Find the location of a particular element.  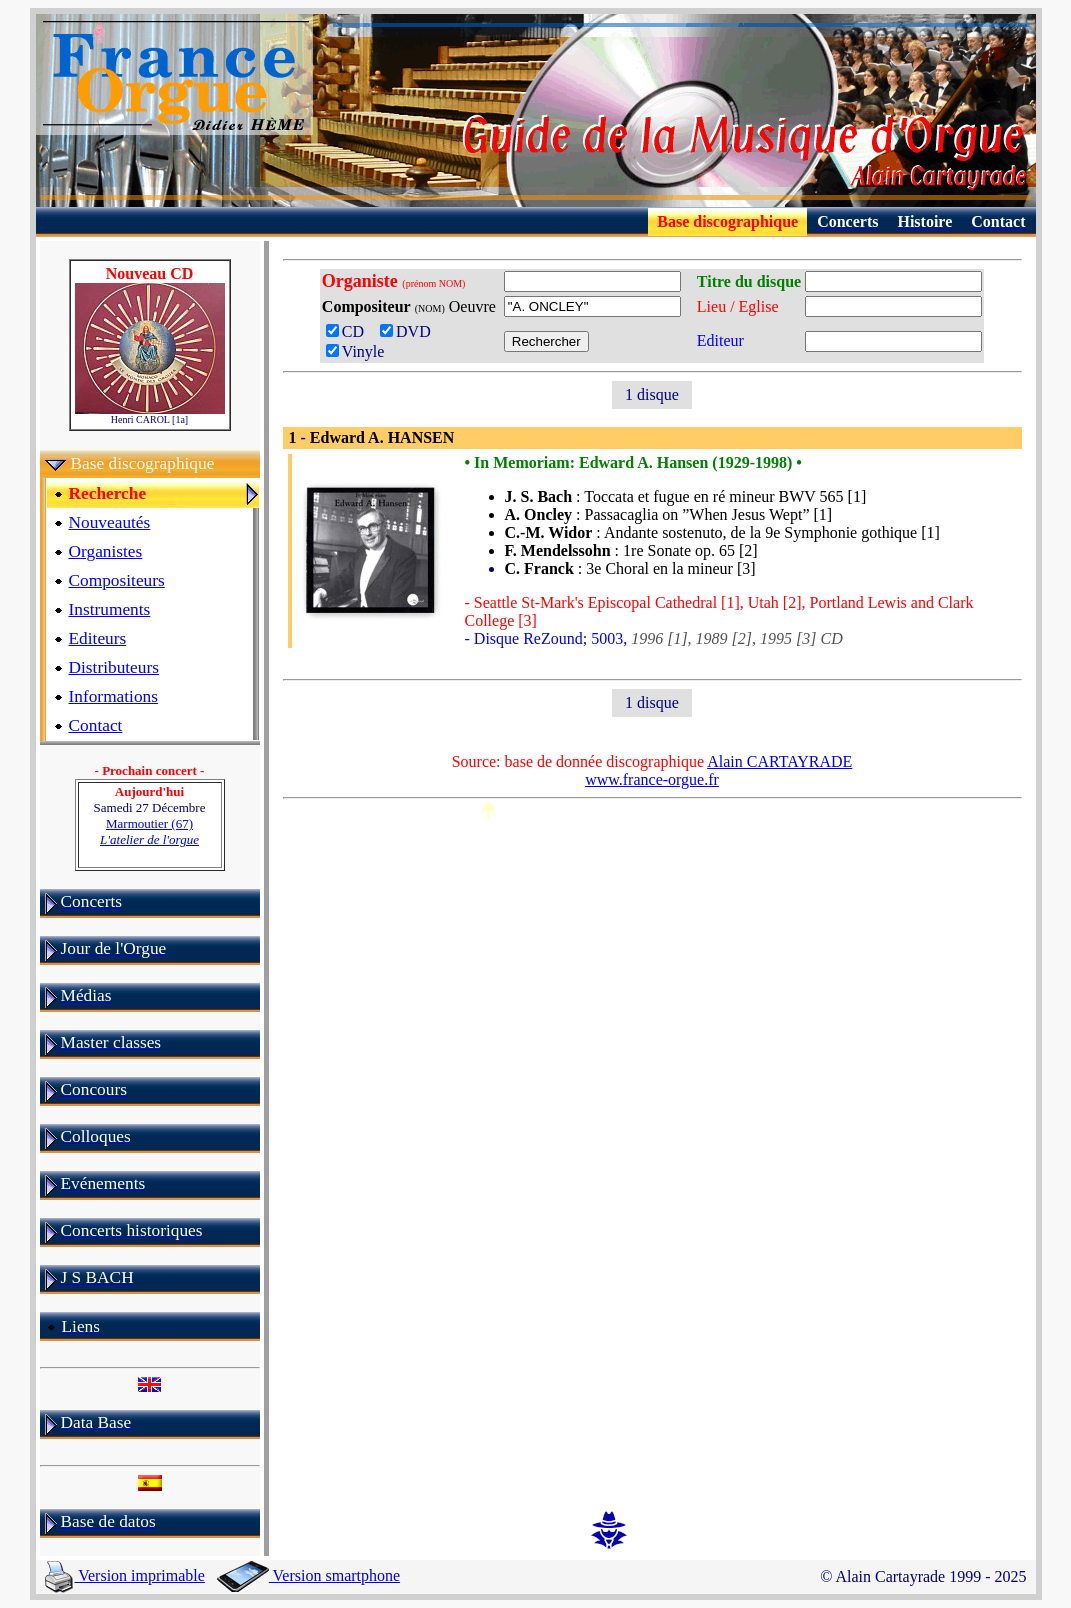

access philosophy or humanities content is located at coordinates (99, 32).